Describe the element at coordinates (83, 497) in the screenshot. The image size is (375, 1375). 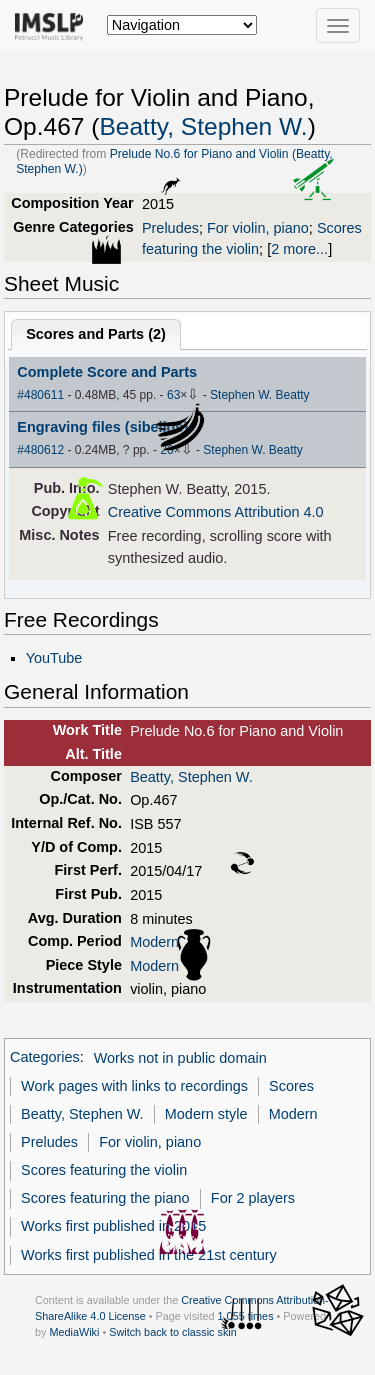
I see `indicates soap or hand washing station` at that location.